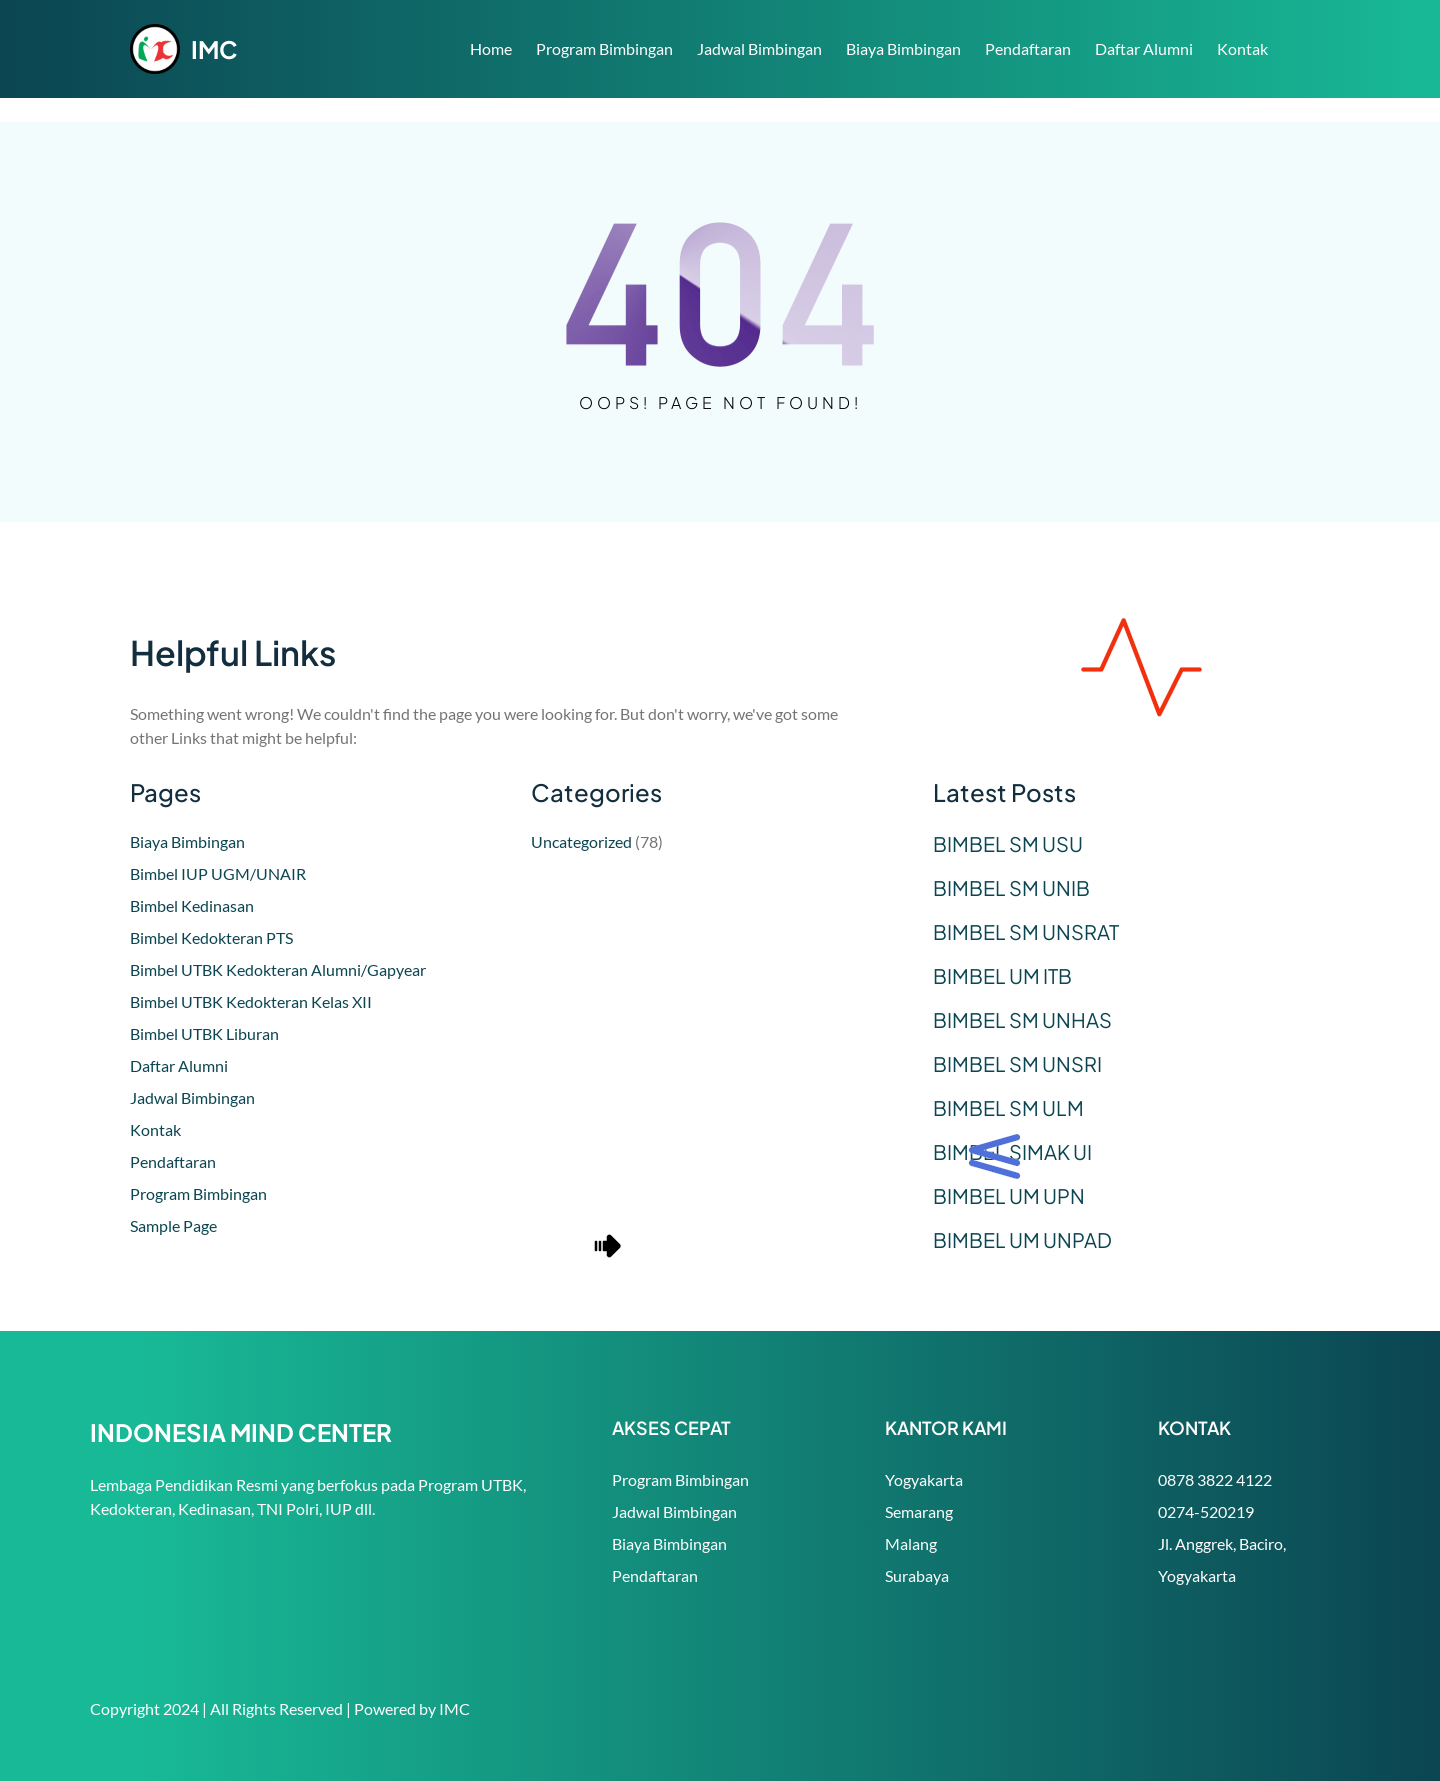 The image size is (1440, 1781). Describe the element at coordinates (1141, 669) in the screenshot. I see `view health or heart rate monitoring` at that location.